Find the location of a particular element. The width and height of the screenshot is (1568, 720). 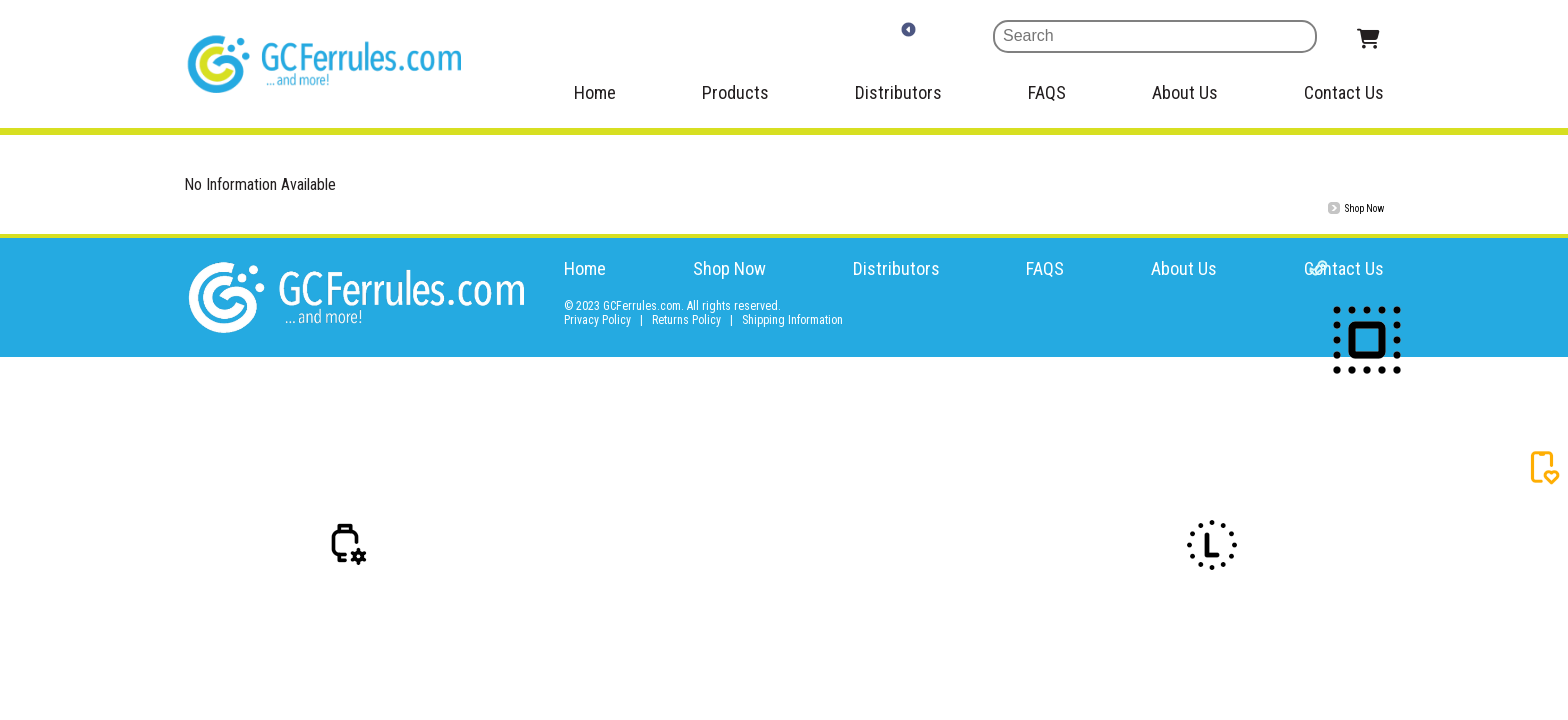

add device to favorites is located at coordinates (1542, 467).